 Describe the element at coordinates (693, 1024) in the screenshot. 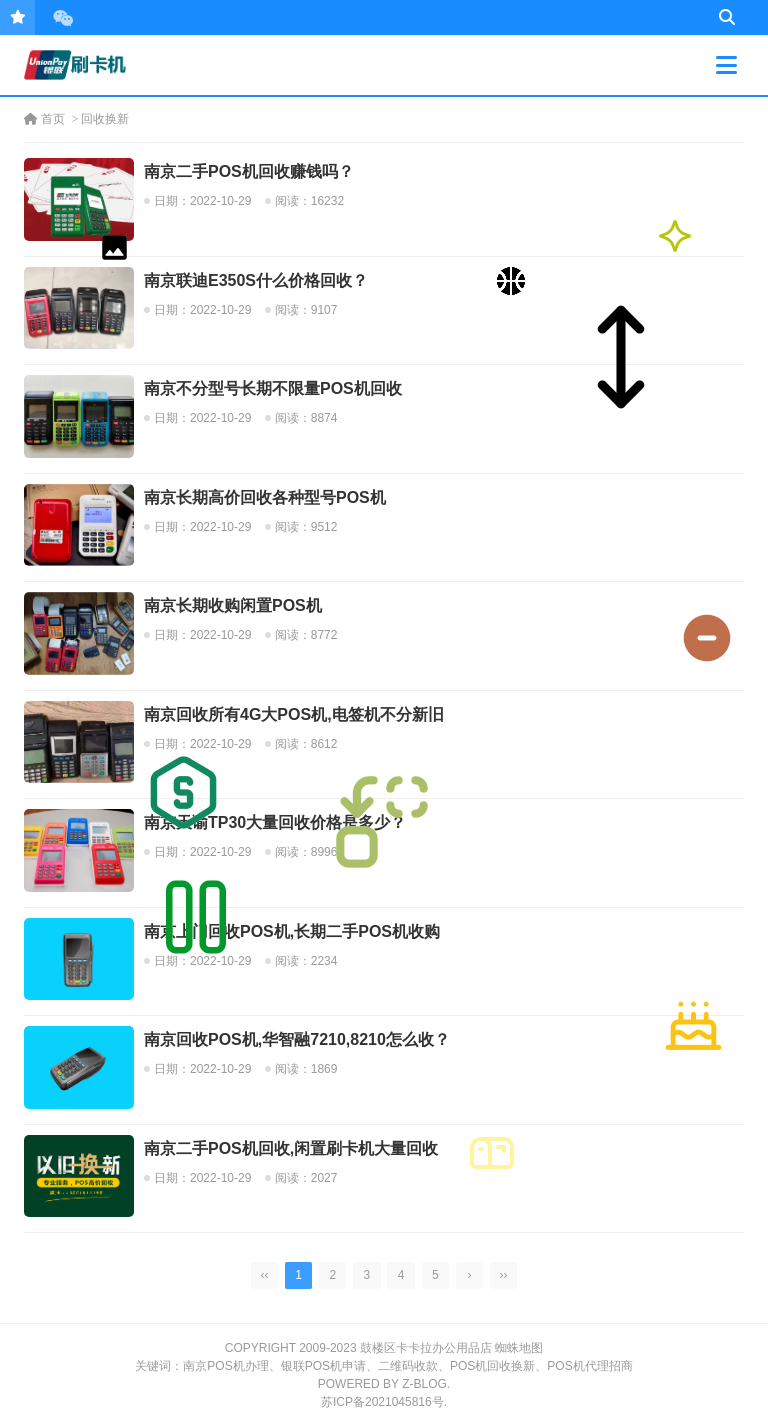

I see `indicates a birthday or celebration` at that location.